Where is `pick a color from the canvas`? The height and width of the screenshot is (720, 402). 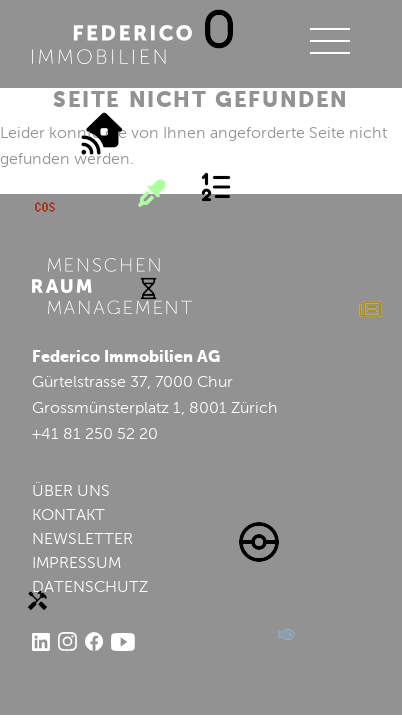 pick a color from the canvas is located at coordinates (152, 193).